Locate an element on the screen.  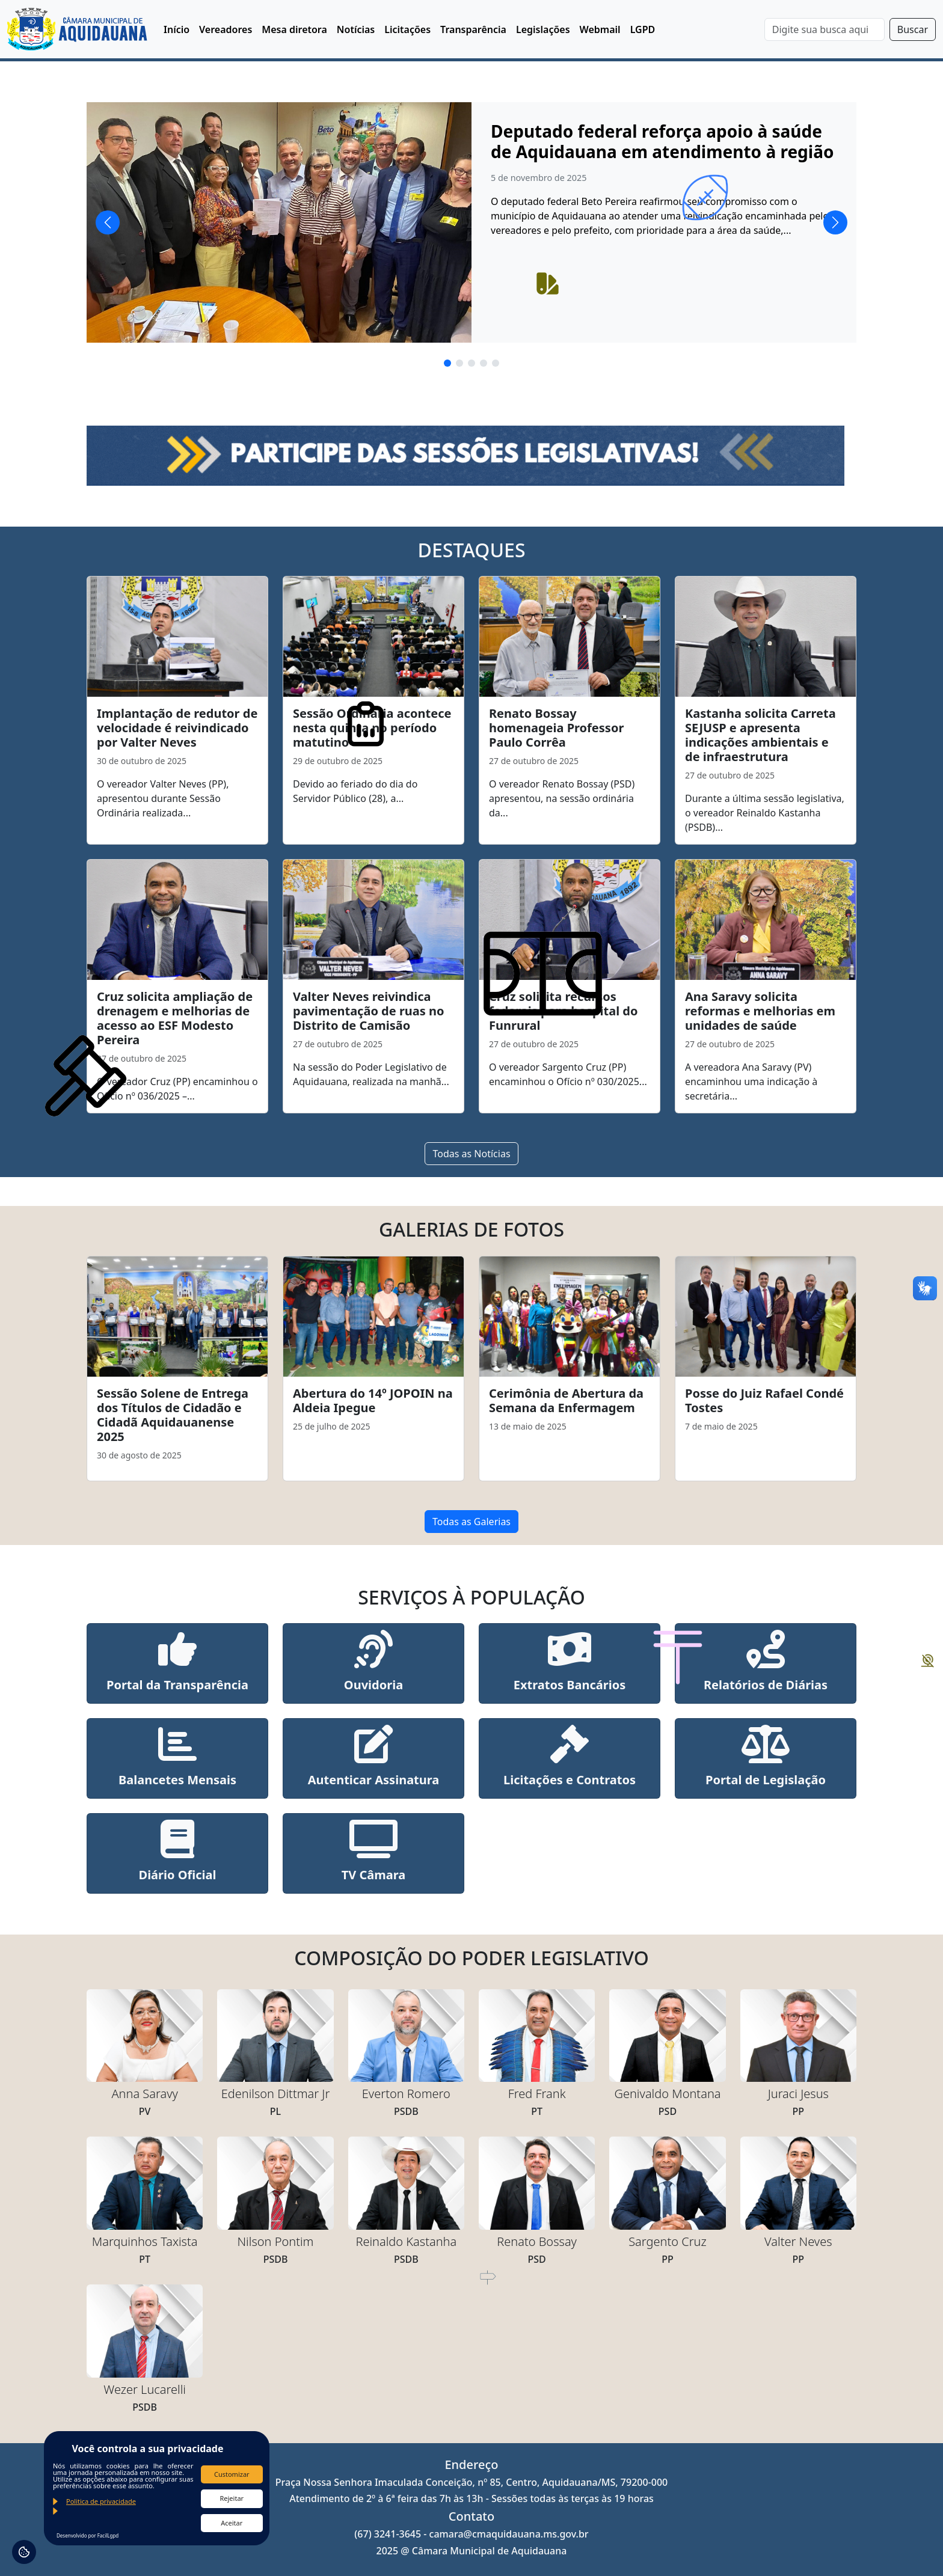
access sports scores and updates is located at coordinates (705, 197).